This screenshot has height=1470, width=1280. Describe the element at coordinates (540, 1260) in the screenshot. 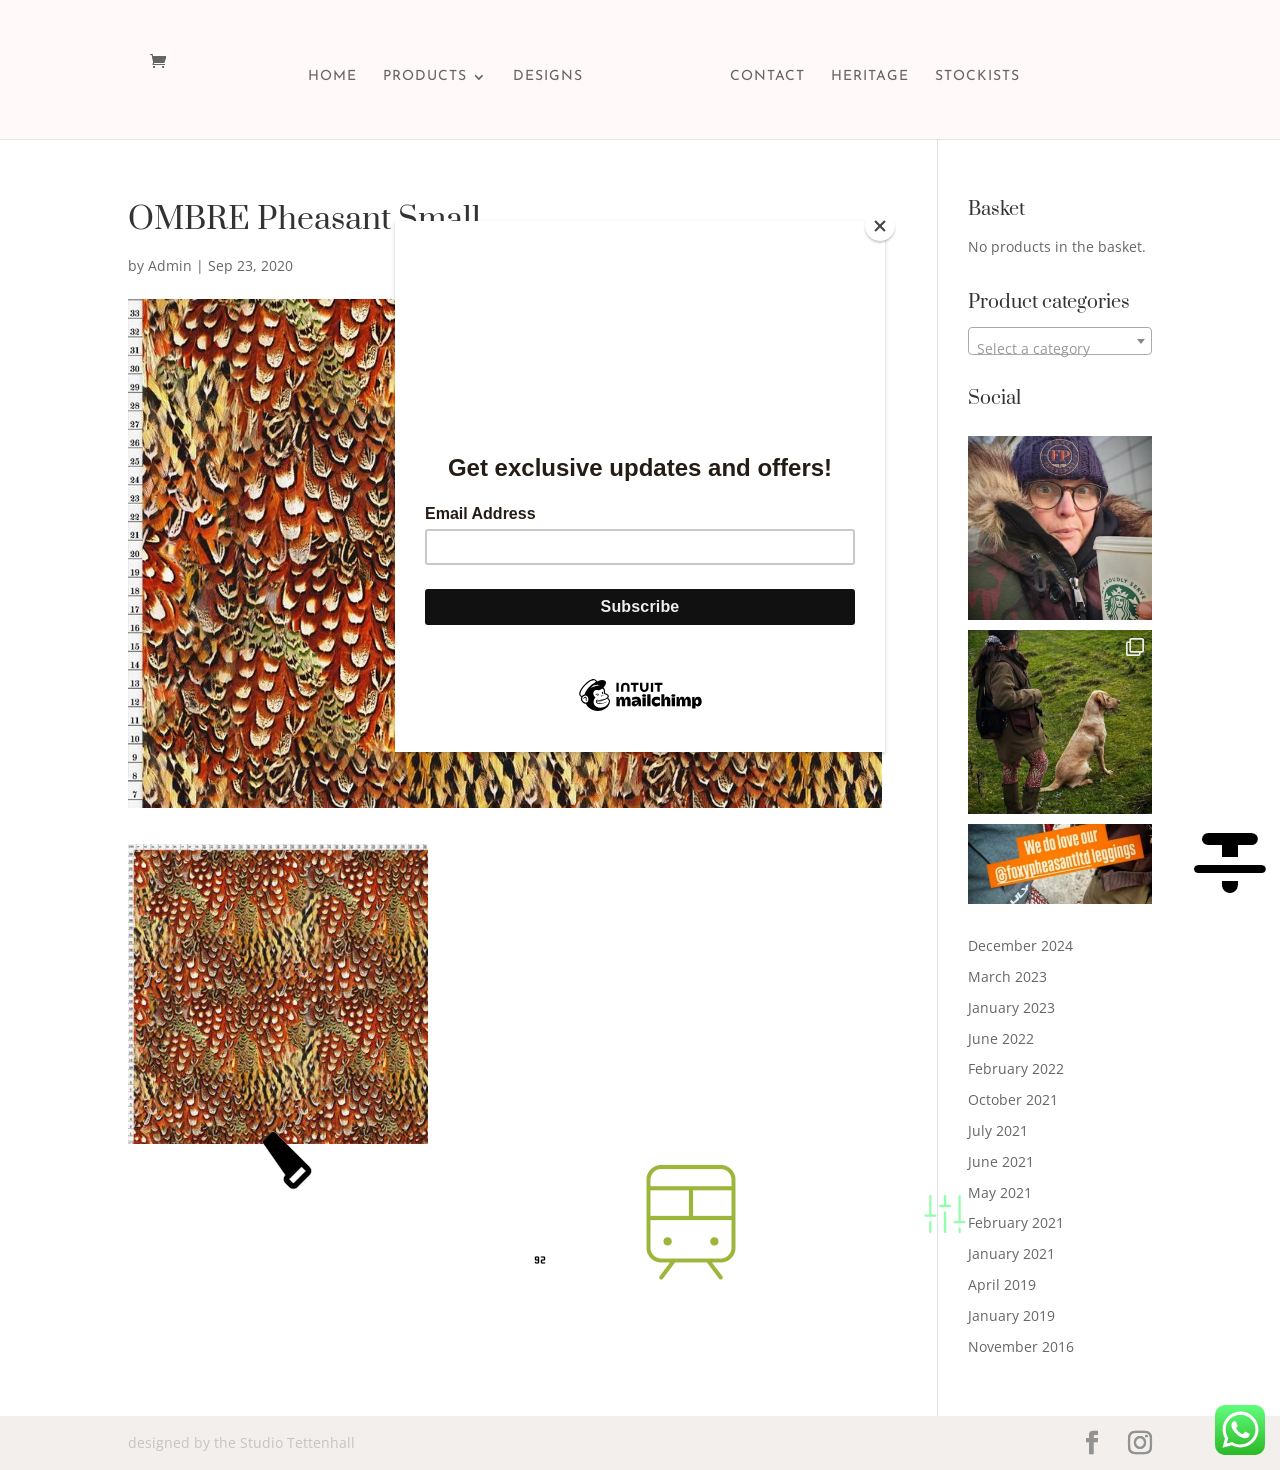

I see `displays the number 92 as a badge or counter` at that location.